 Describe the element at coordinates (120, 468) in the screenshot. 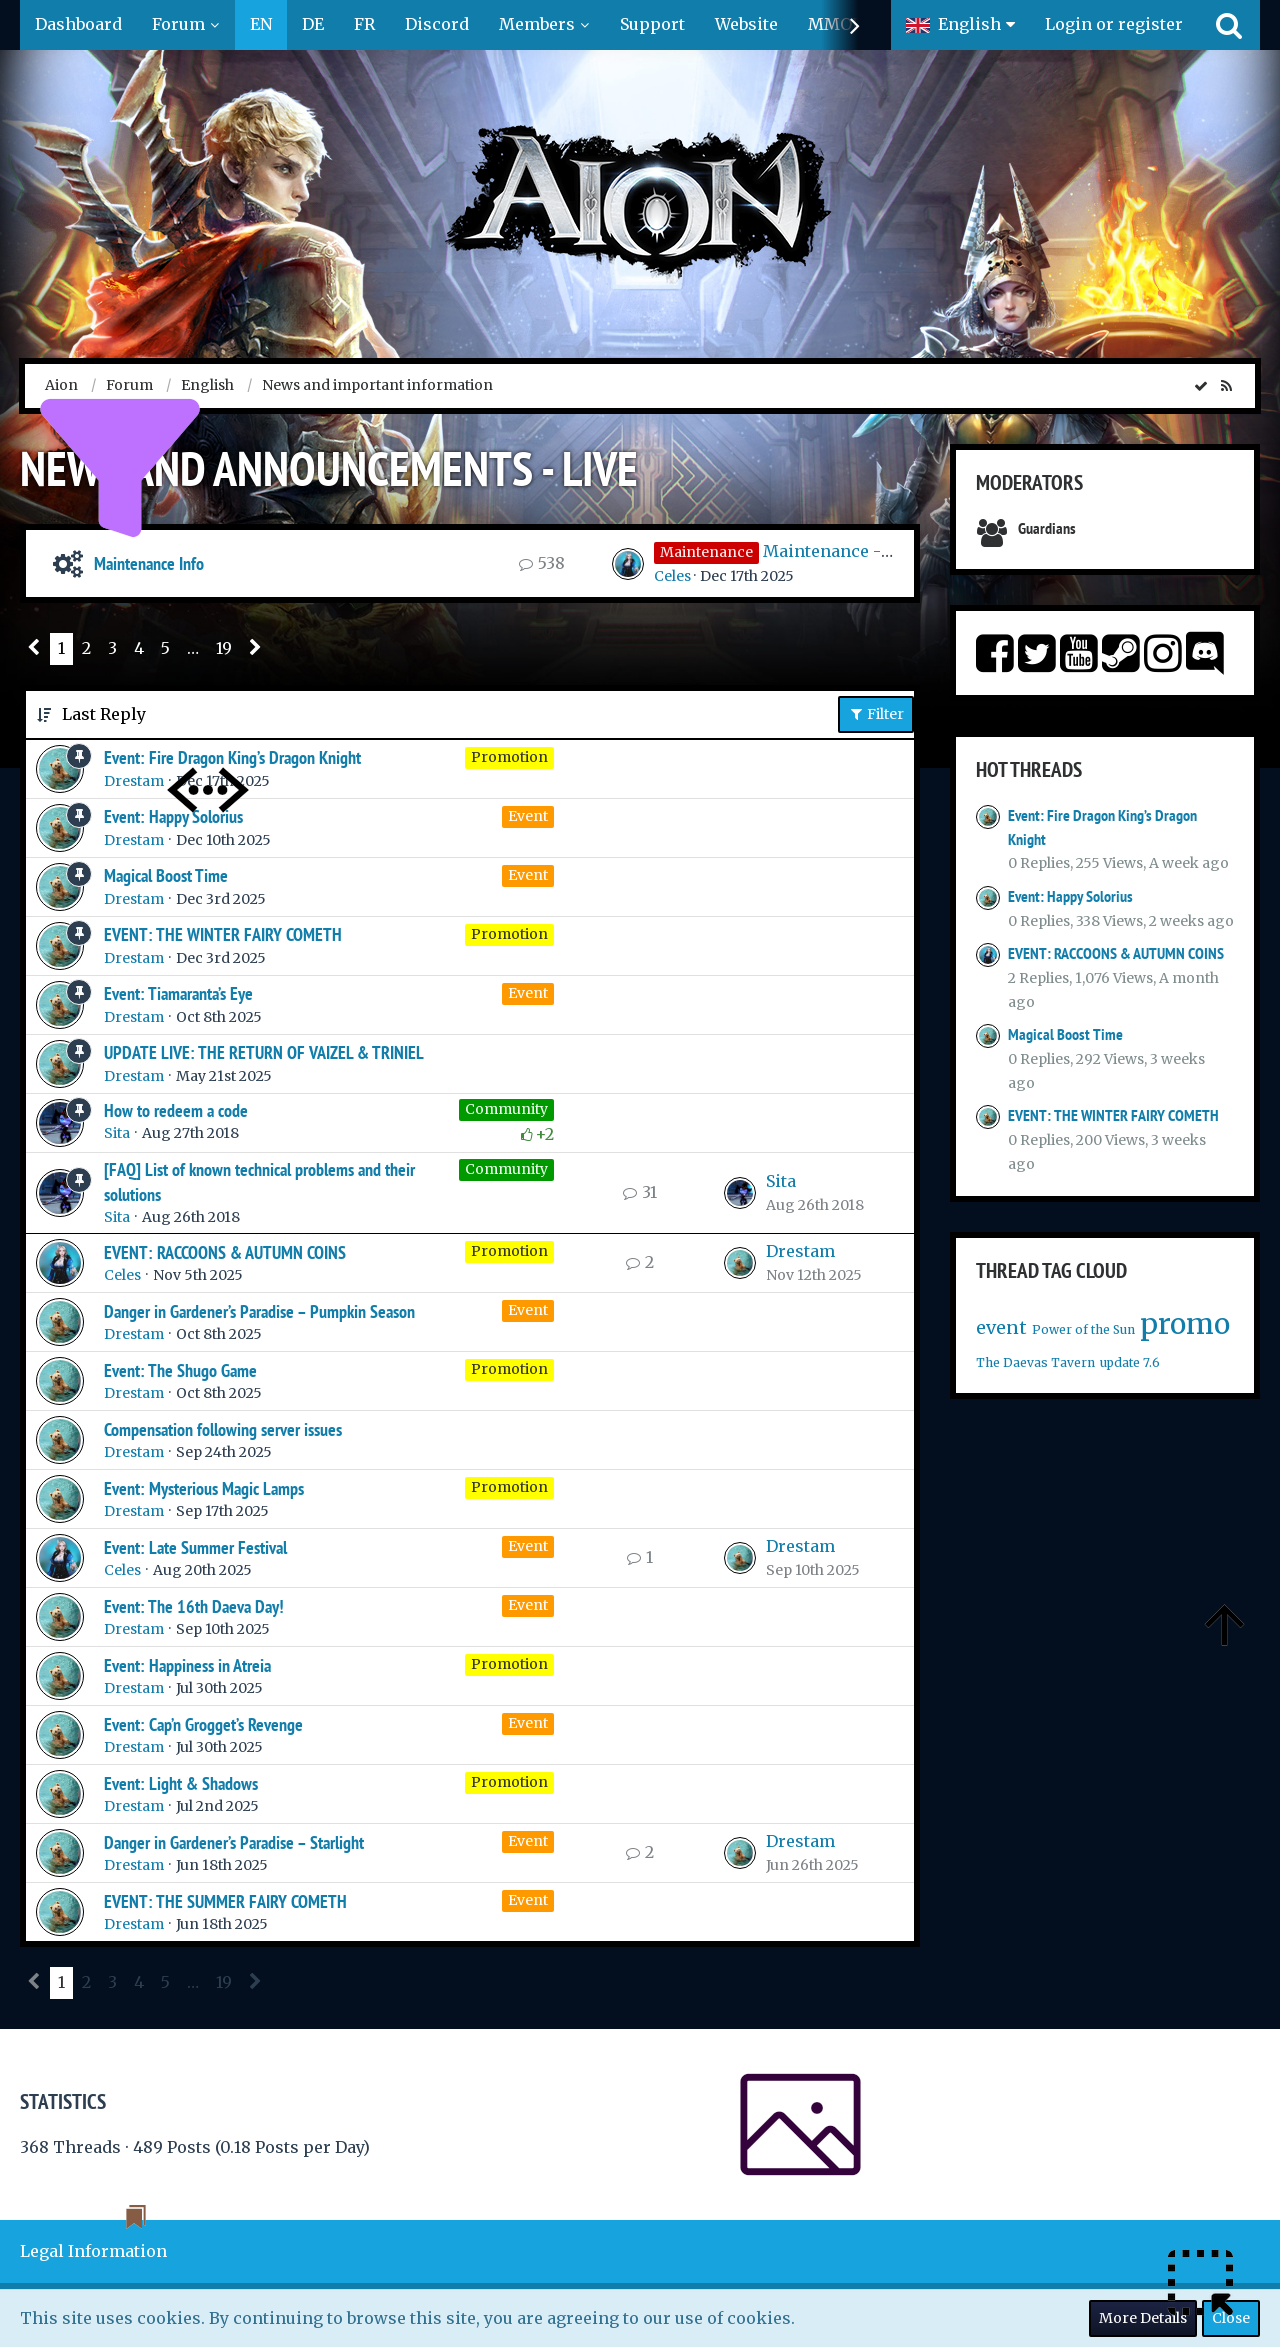

I see `filter content or results` at that location.